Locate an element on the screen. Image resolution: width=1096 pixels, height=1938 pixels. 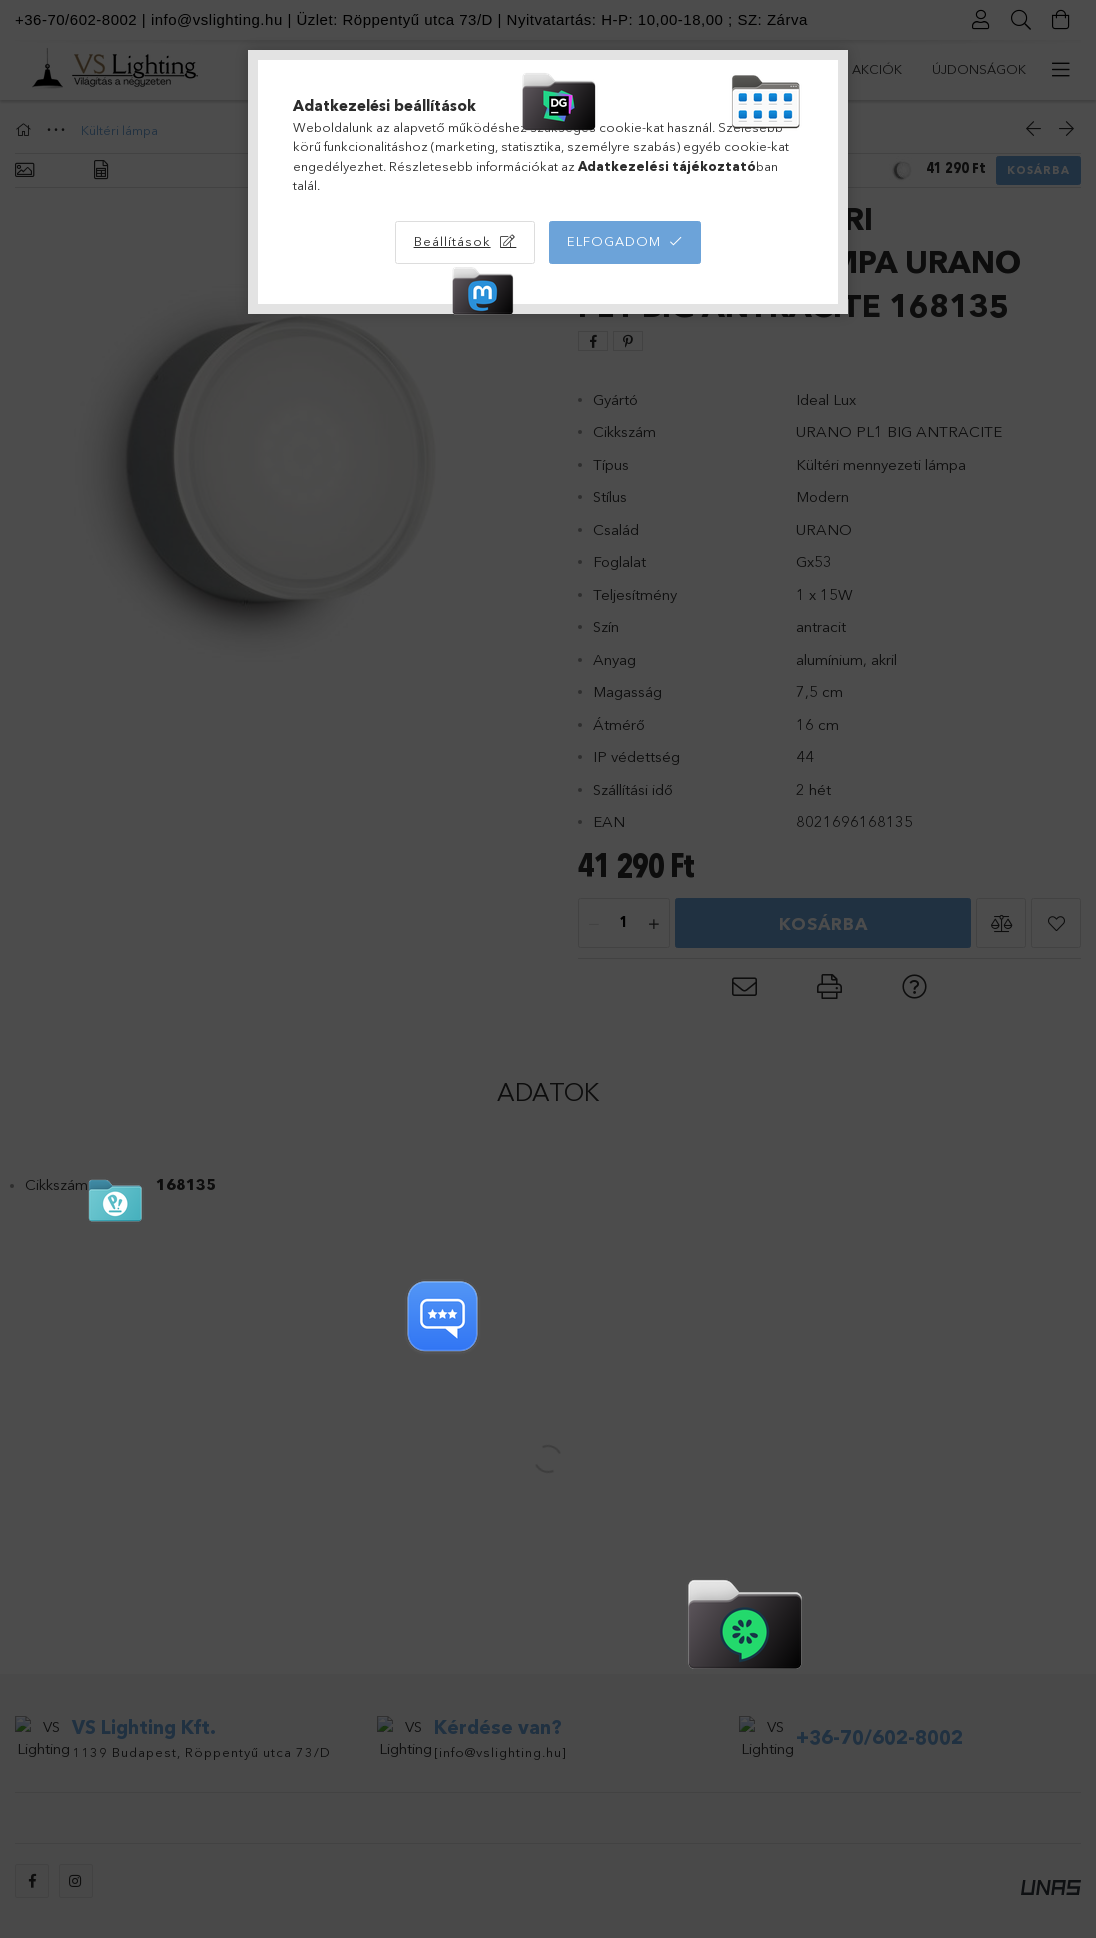
open Pop!_OS system folder is located at coordinates (115, 1202).